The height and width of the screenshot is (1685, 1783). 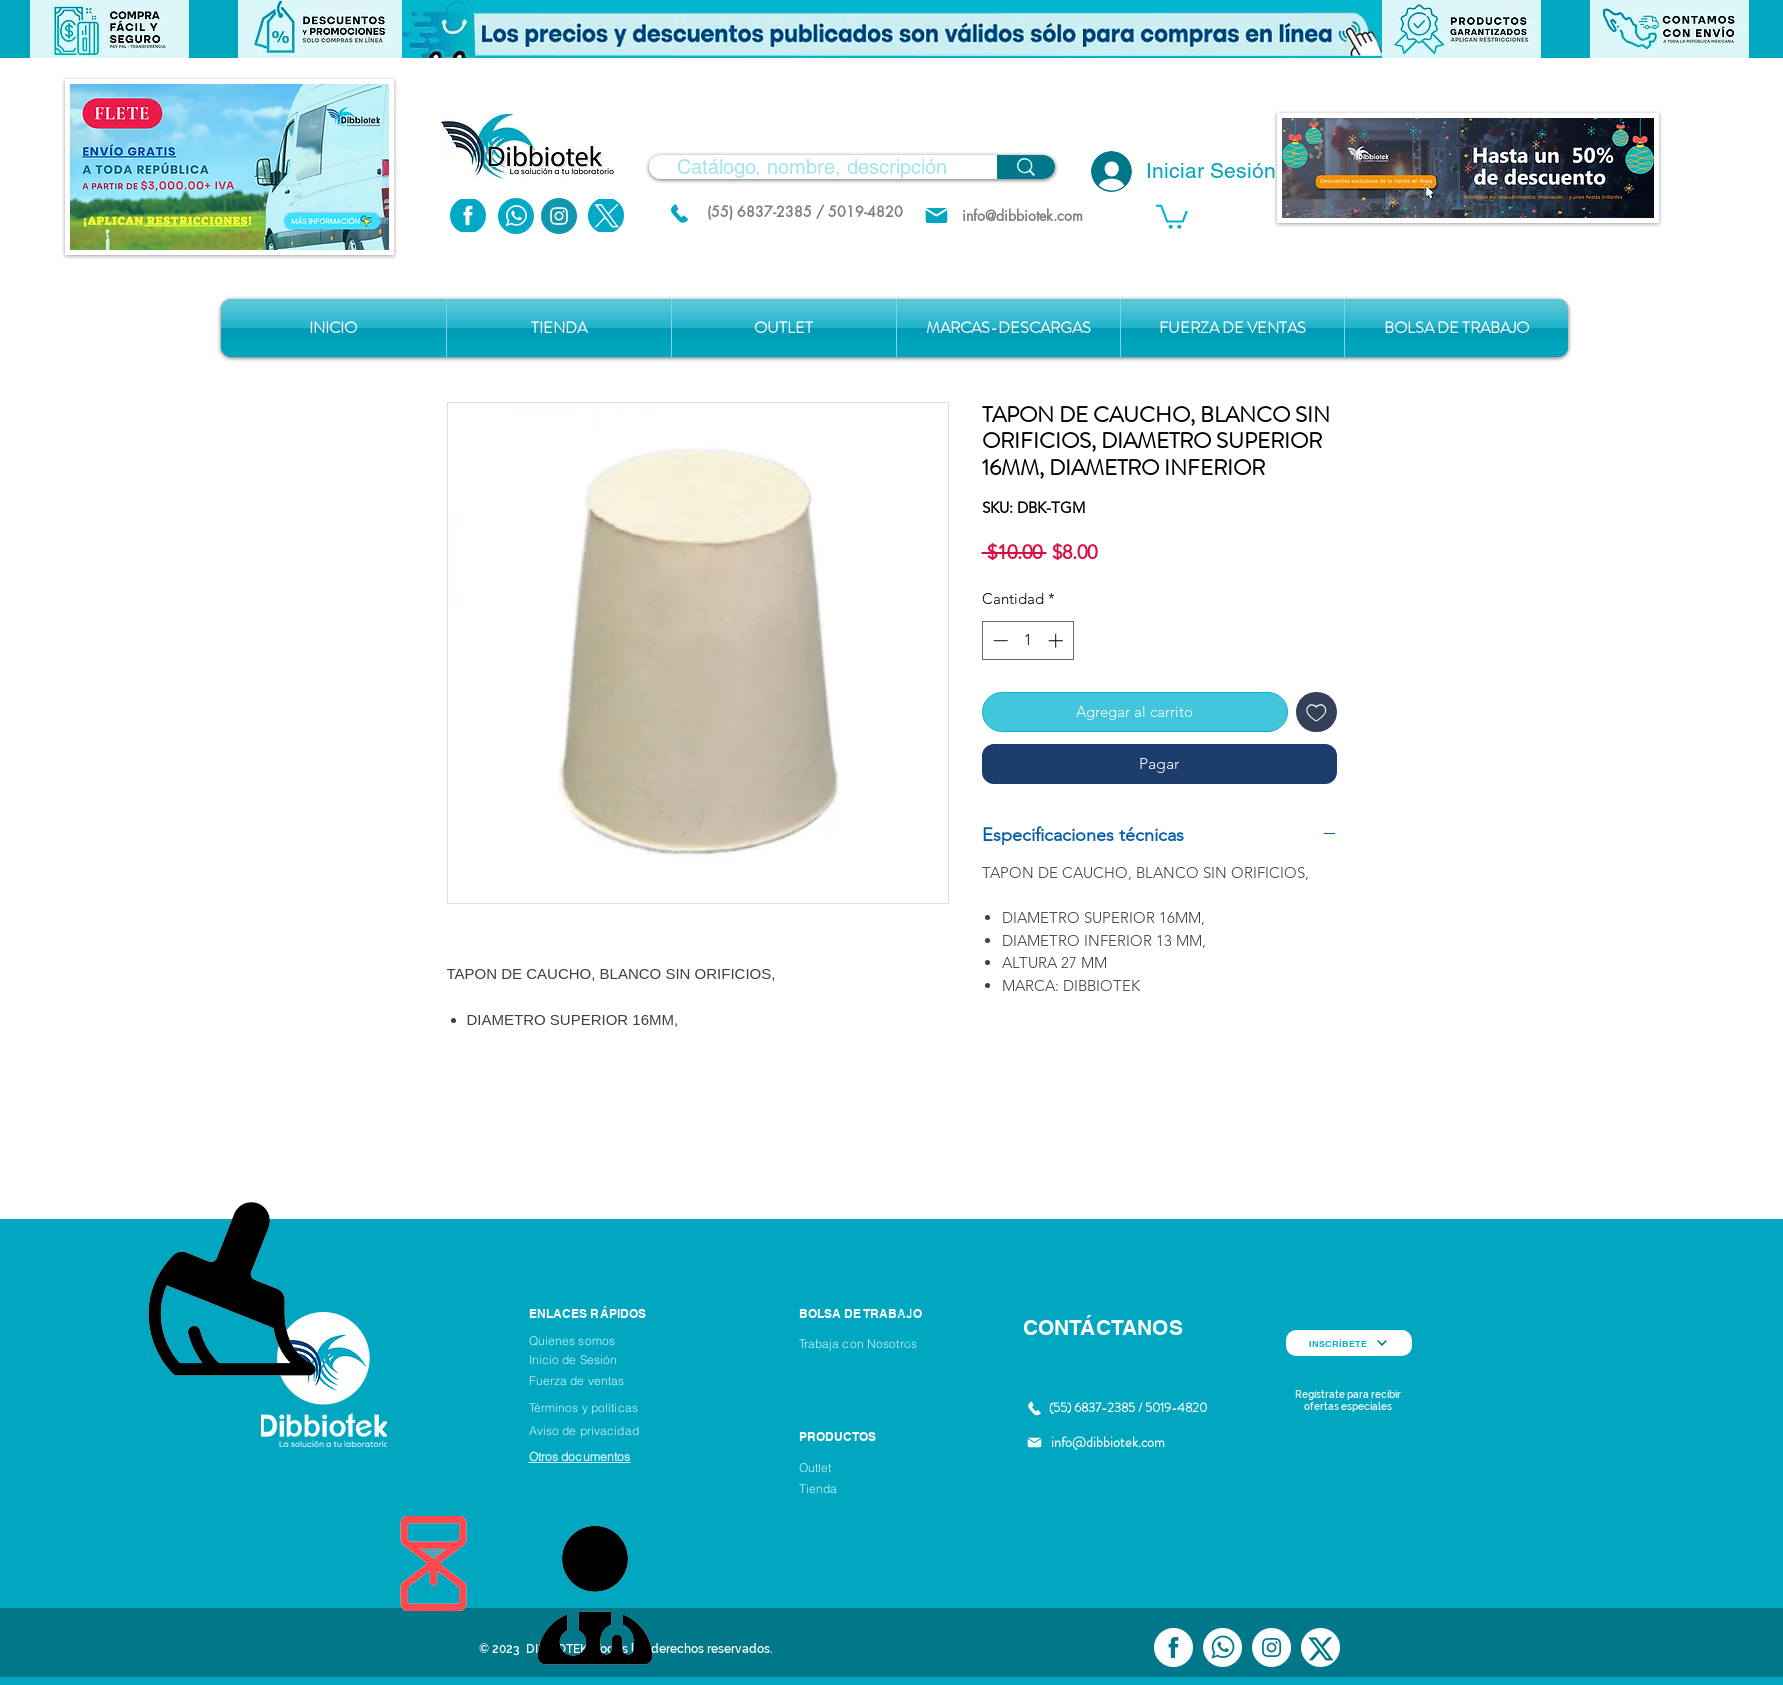 What do you see at coordinates (229, 1295) in the screenshot?
I see `clear or sweep away items` at bounding box center [229, 1295].